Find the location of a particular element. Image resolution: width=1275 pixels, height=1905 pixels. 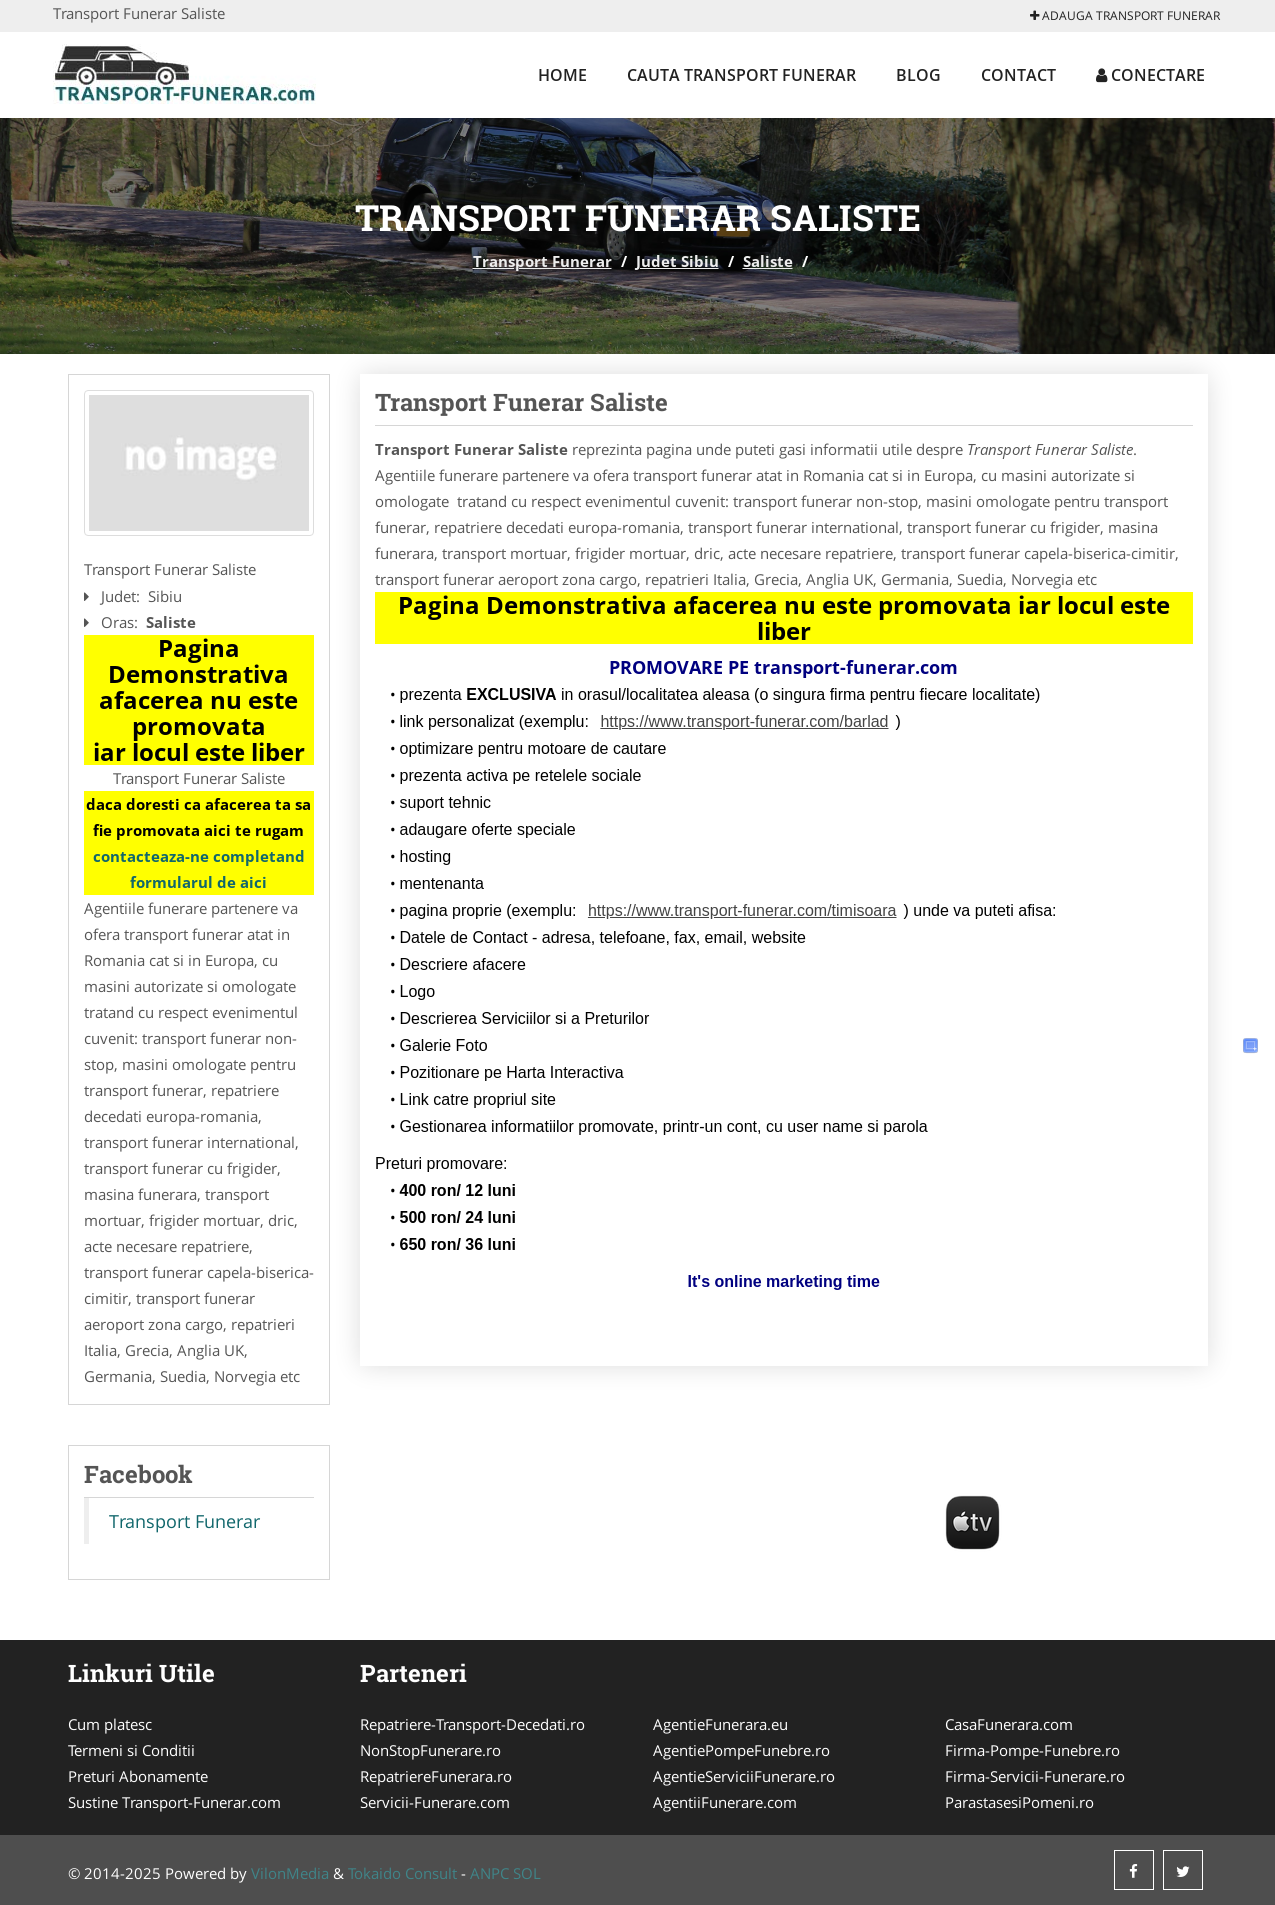

open the Apple TV app is located at coordinates (972, 1522).